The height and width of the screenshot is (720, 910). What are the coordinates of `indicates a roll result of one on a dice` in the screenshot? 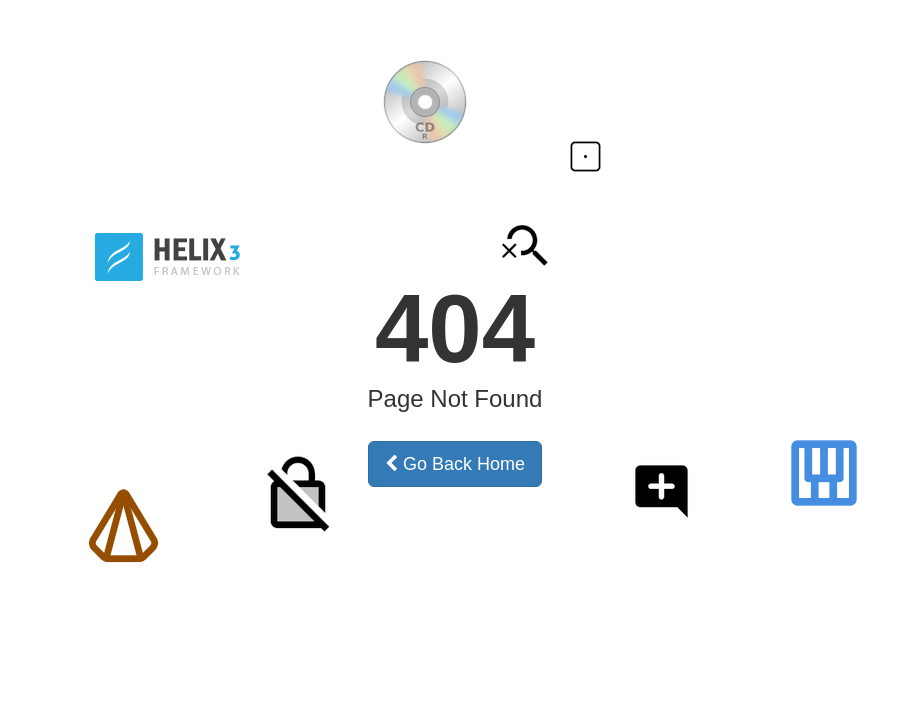 It's located at (585, 156).